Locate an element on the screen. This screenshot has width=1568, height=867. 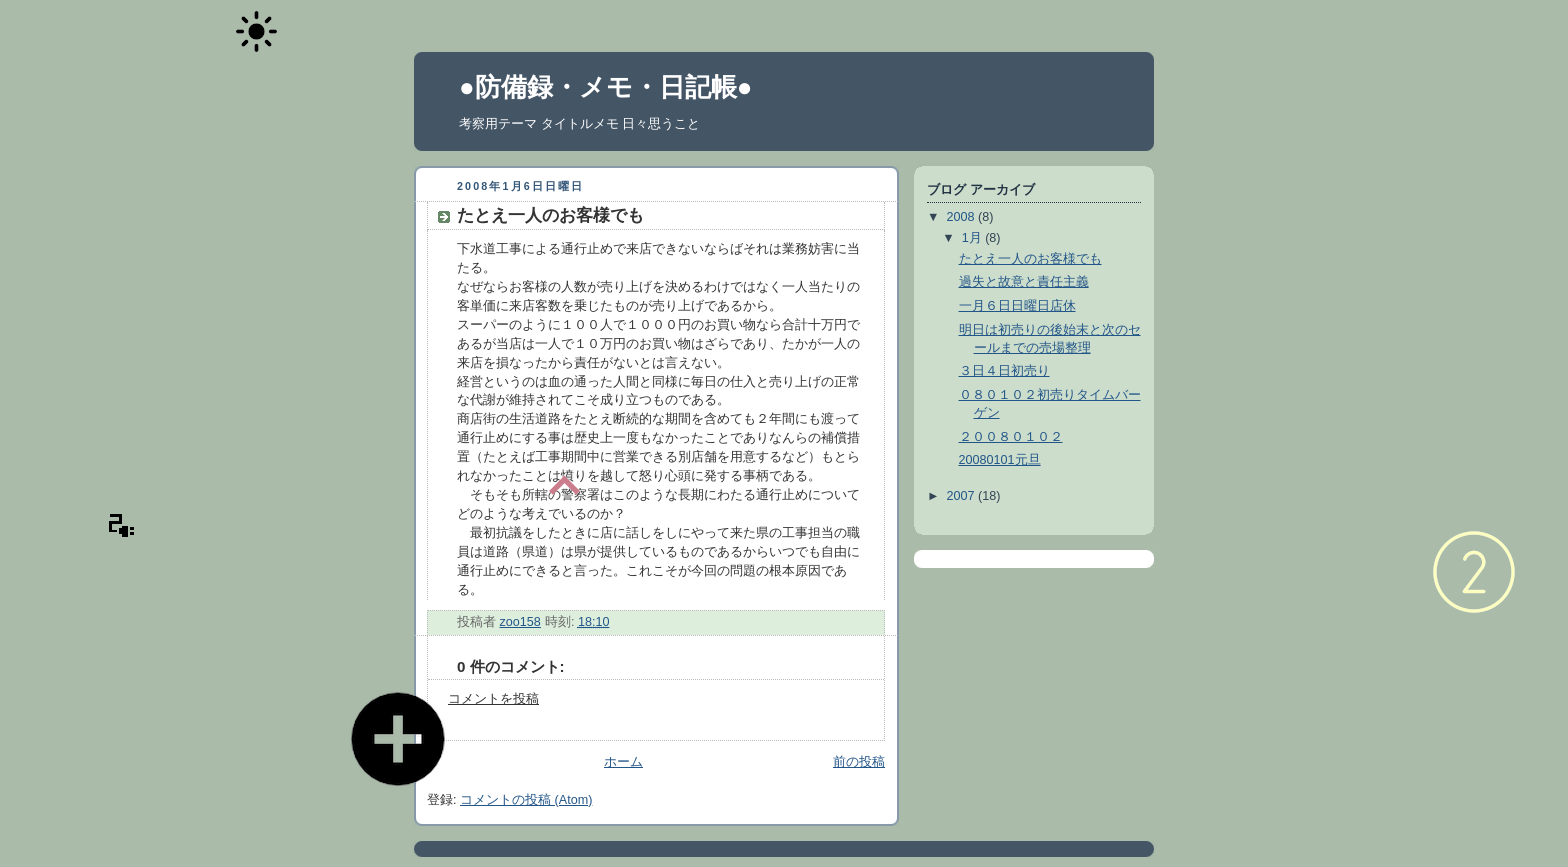
indicates step two in a multi-step process is located at coordinates (1474, 572).